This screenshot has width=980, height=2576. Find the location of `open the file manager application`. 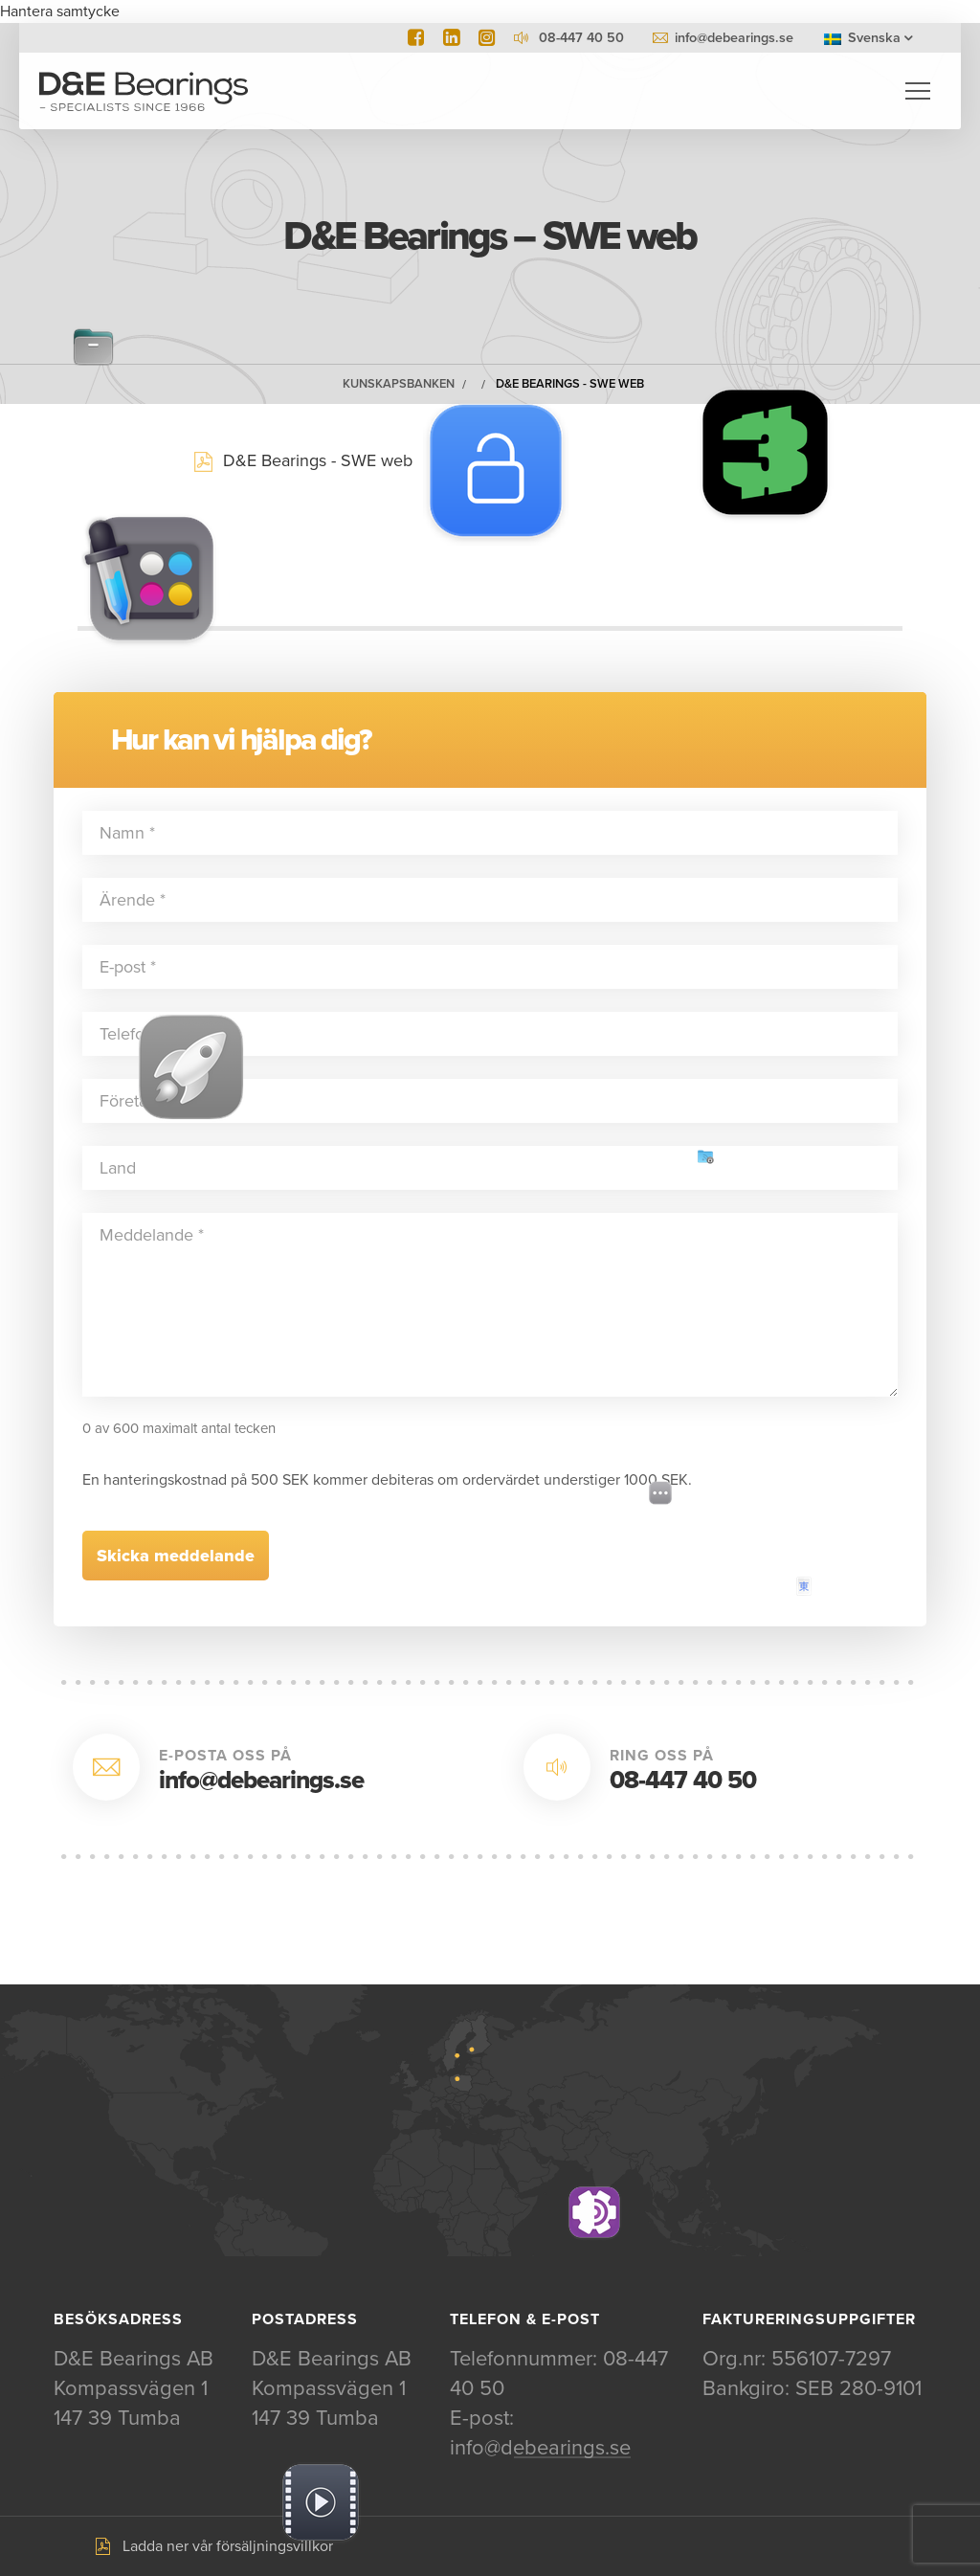

open the file manager application is located at coordinates (93, 347).